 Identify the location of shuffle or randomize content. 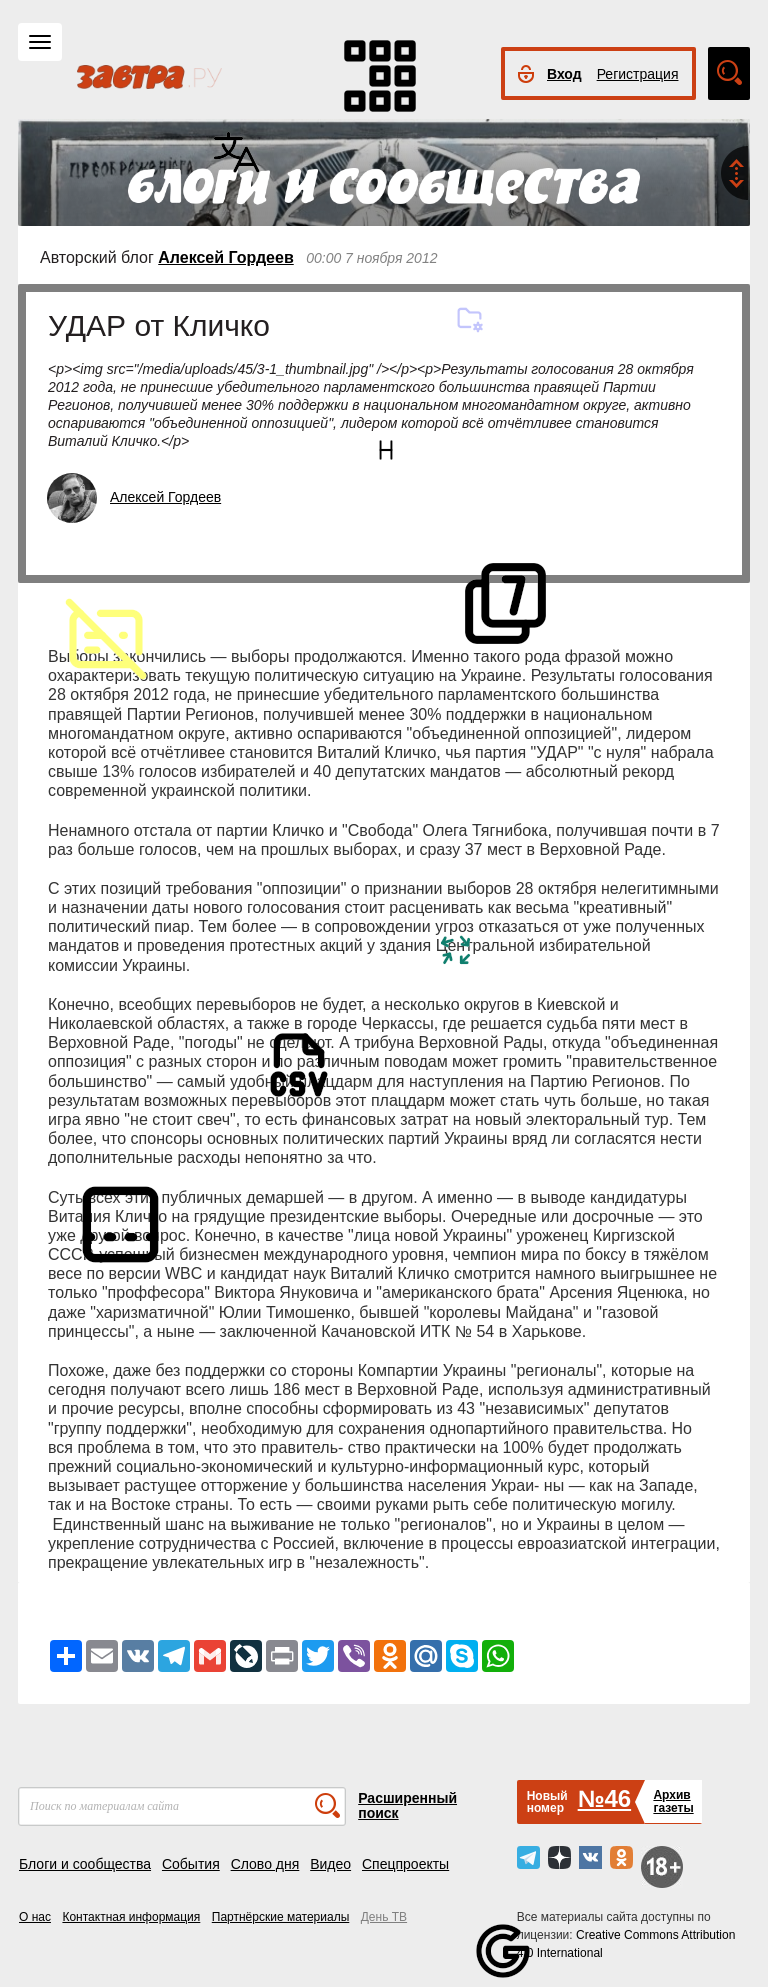
(455, 949).